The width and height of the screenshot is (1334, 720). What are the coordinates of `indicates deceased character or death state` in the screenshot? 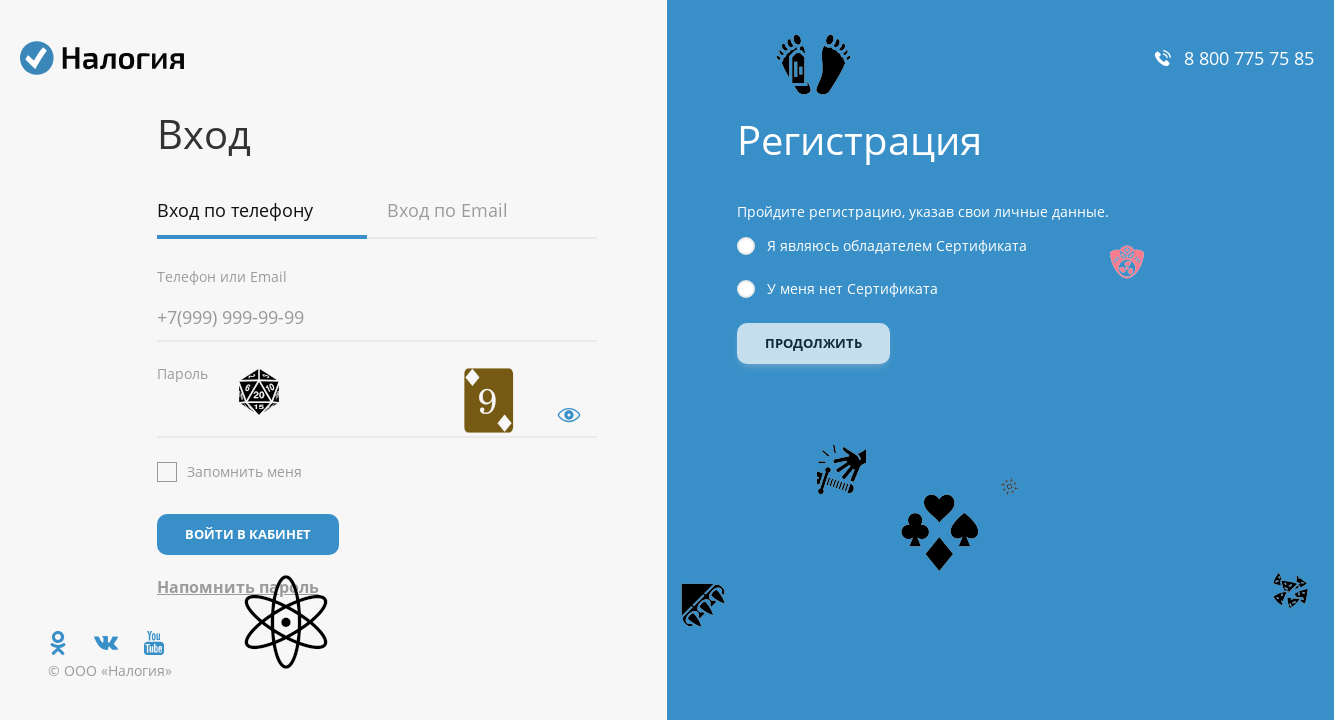 It's located at (813, 64).